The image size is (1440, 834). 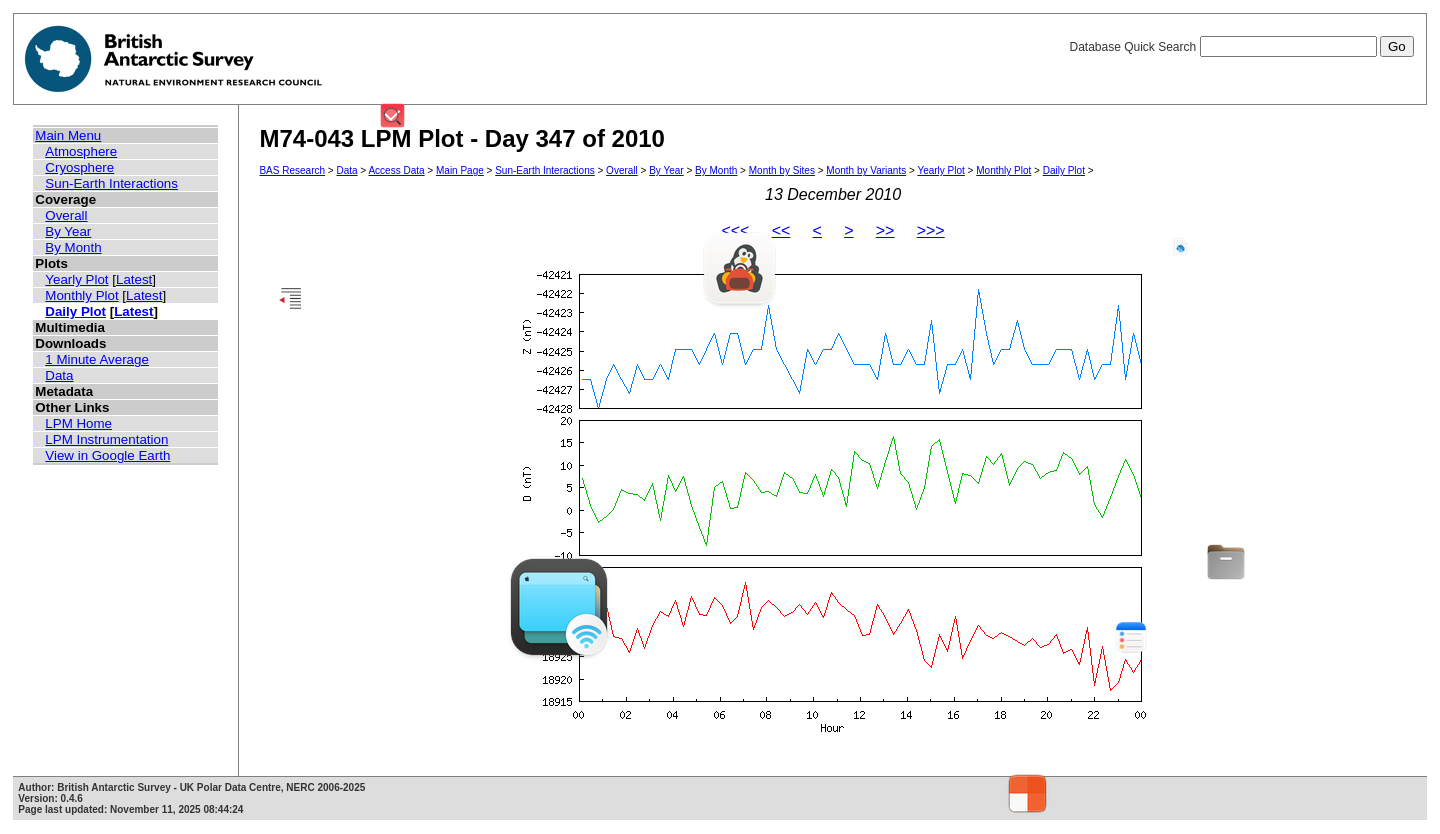 I want to click on open the file manager app, so click(x=1226, y=562).